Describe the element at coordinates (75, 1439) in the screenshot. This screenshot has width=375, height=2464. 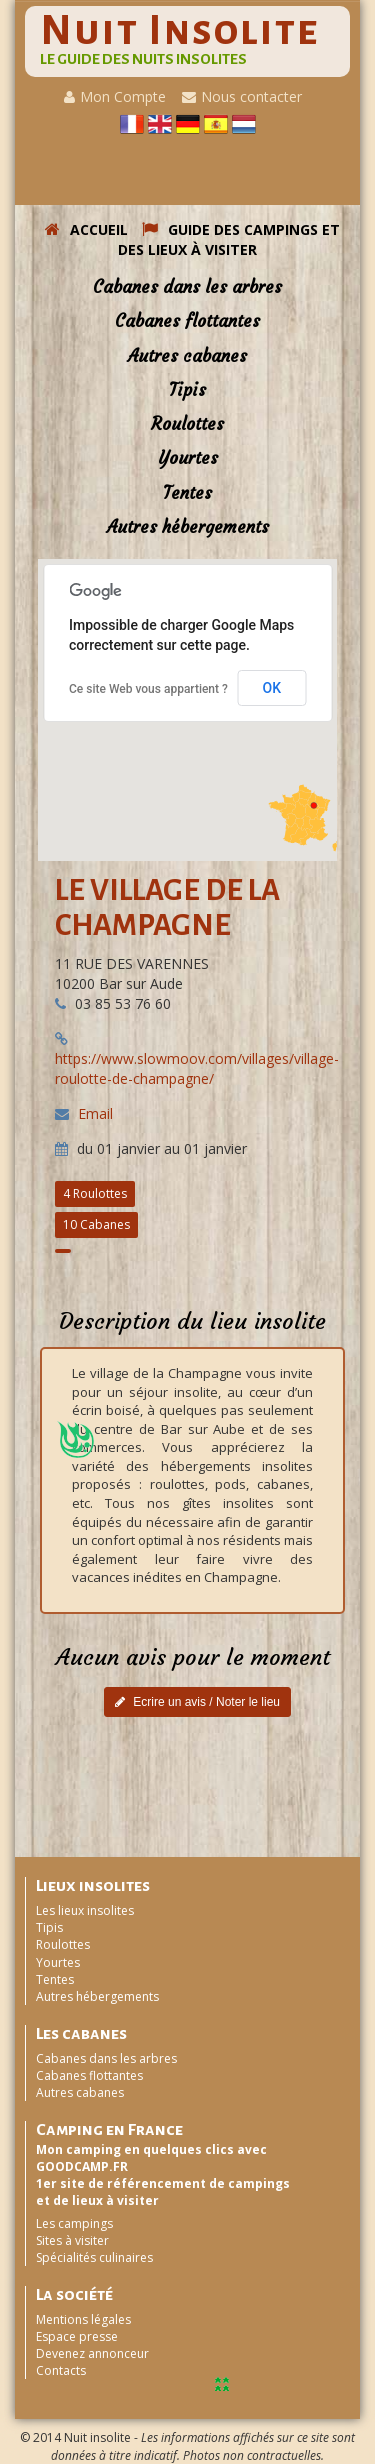
I see `indicates a burning or destroyed document` at that location.